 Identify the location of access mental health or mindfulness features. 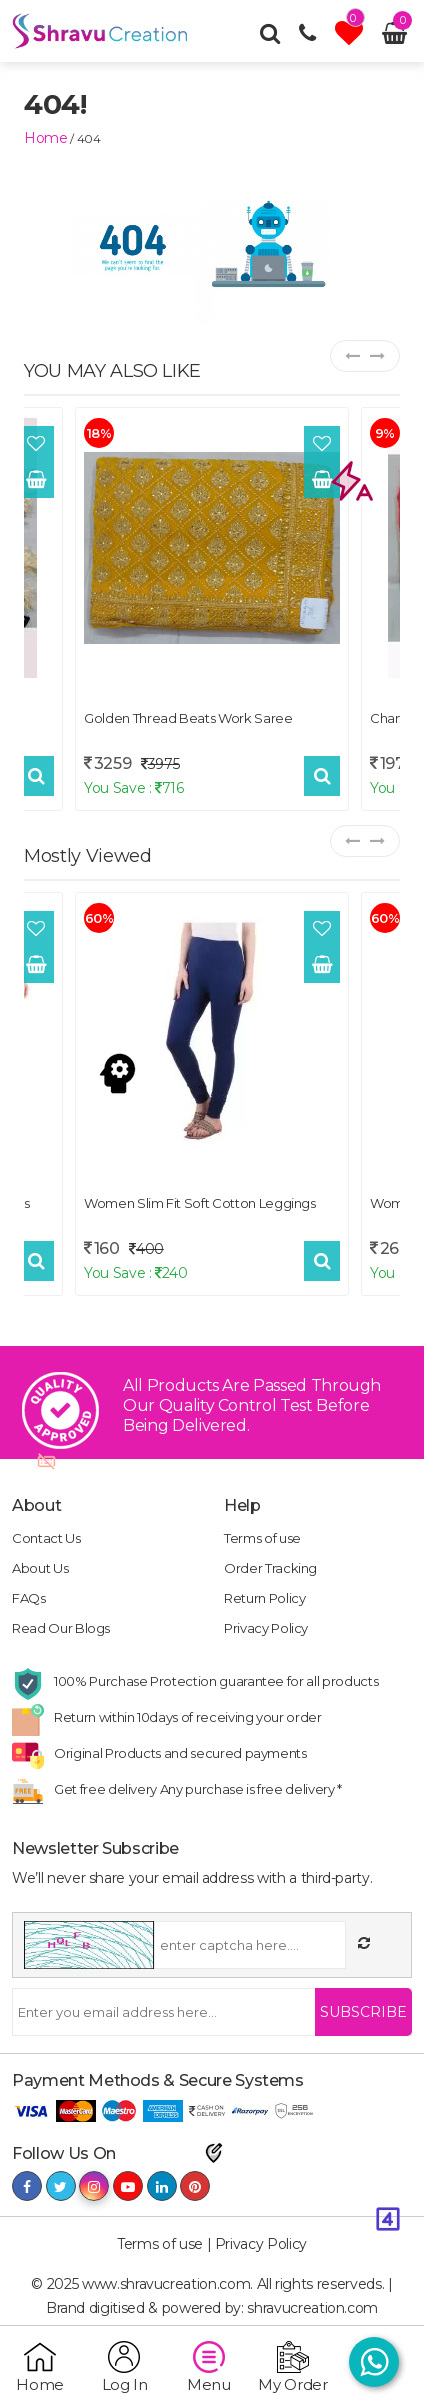
(117, 1073).